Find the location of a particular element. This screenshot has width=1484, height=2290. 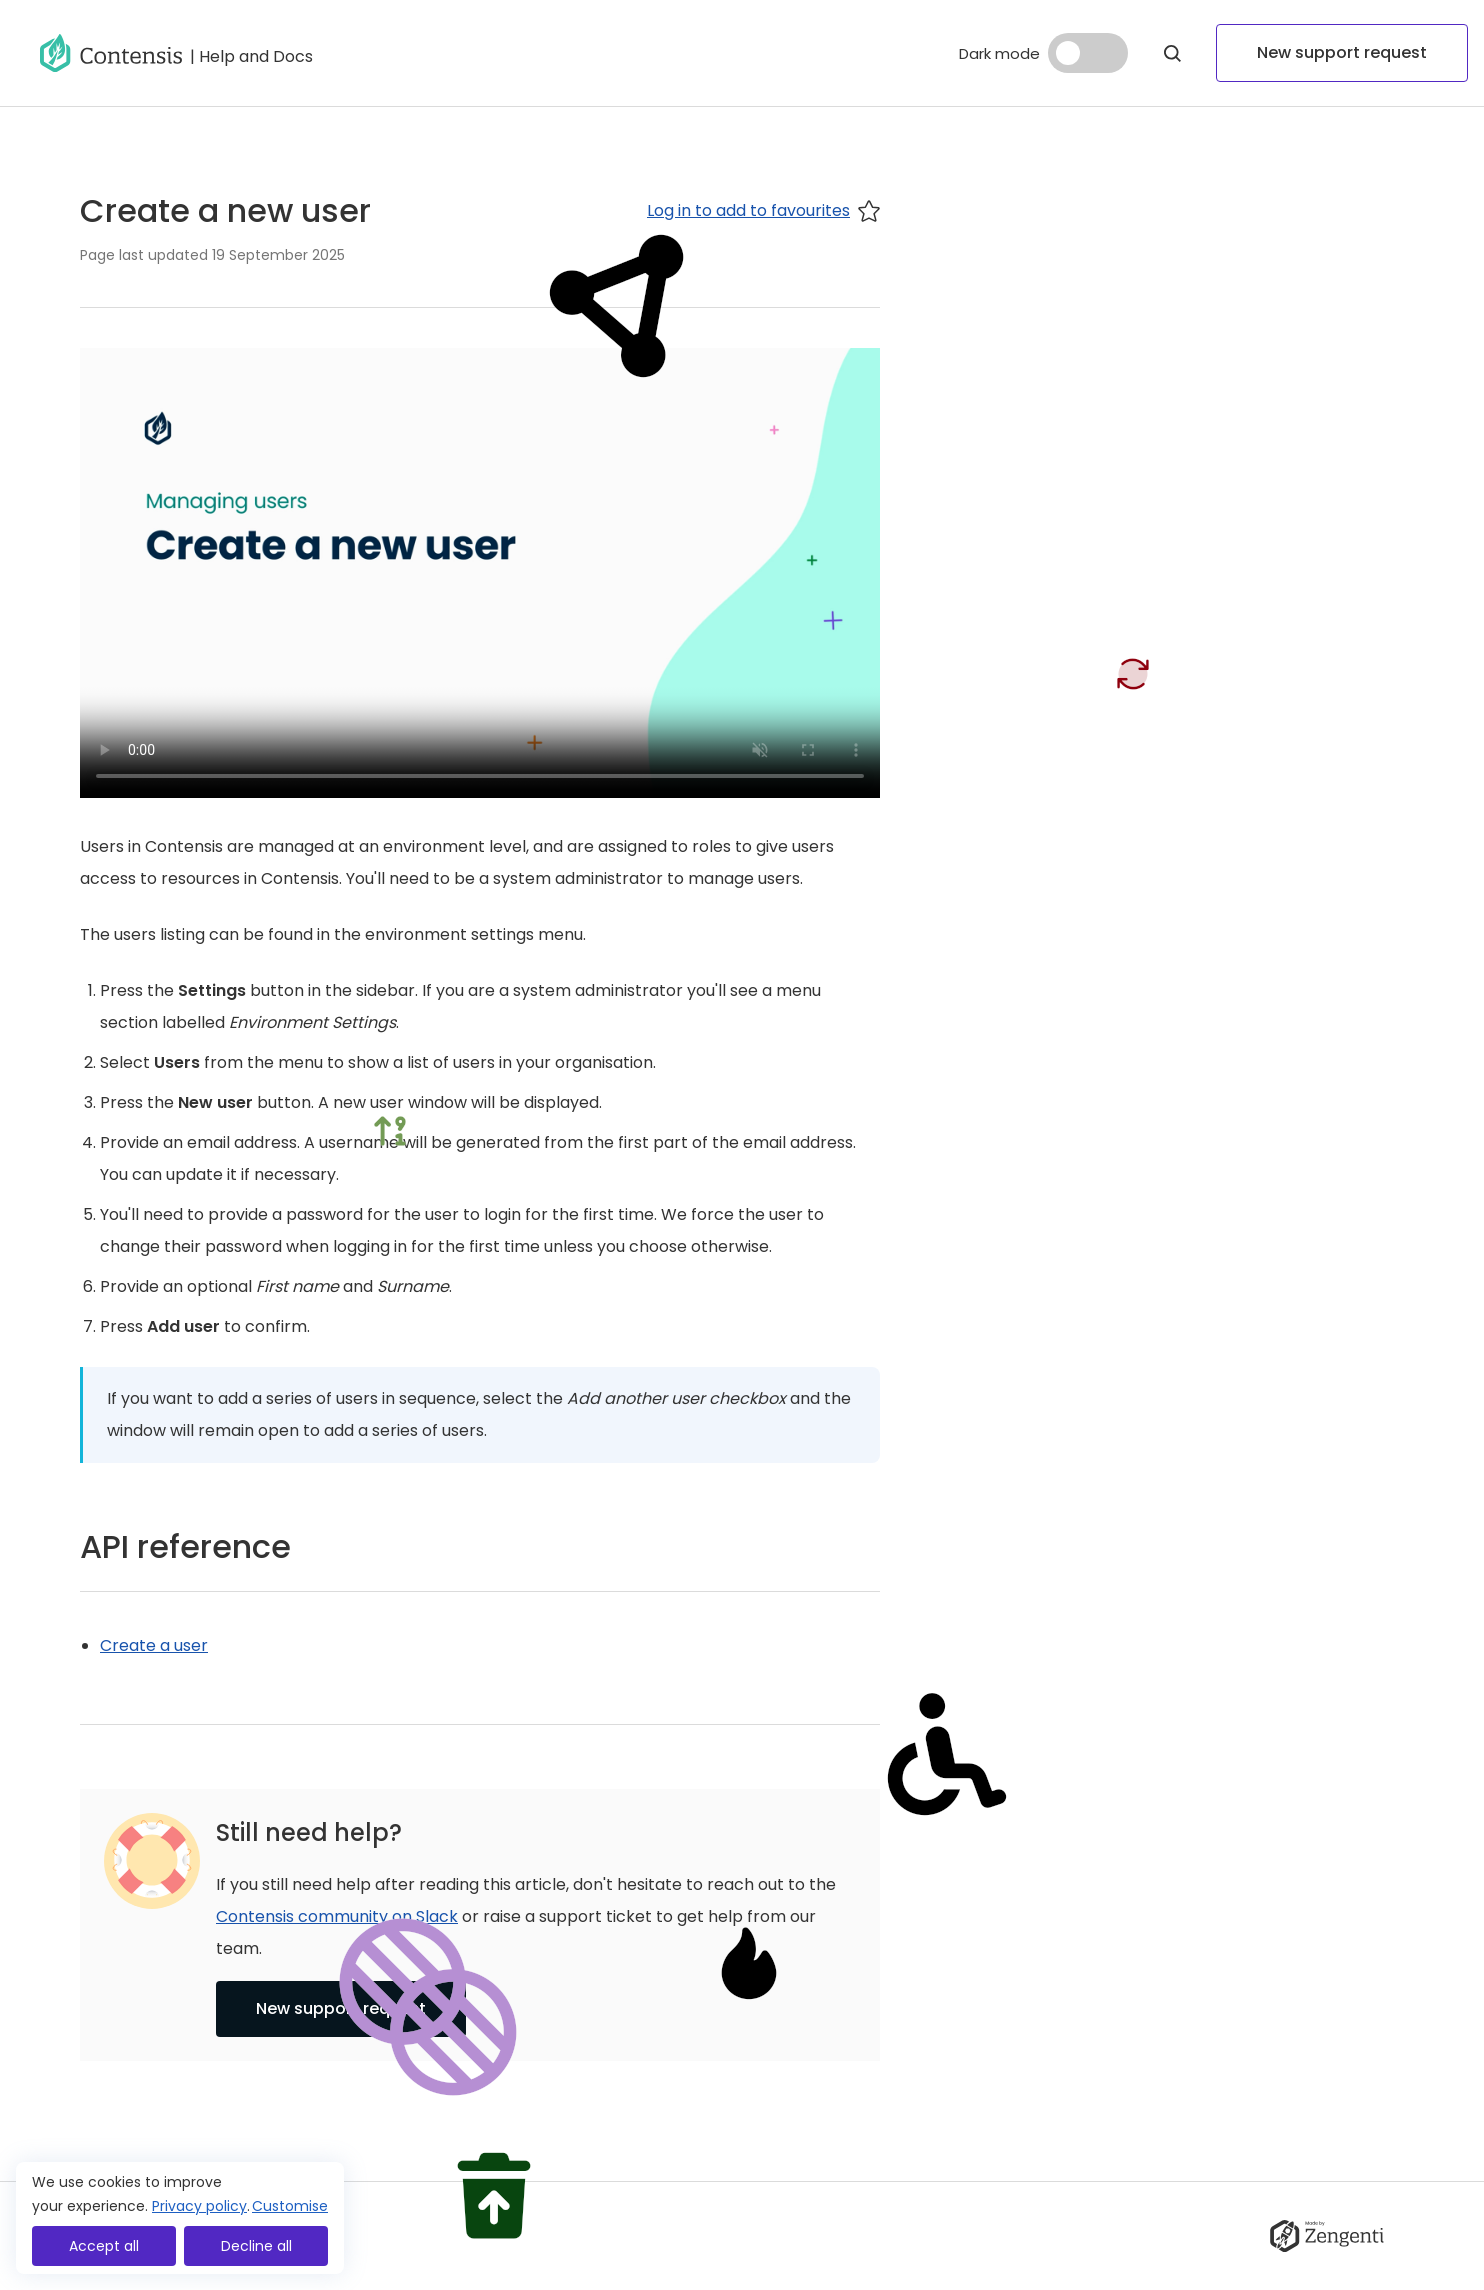

view network connections is located at coordinates (621, 306).